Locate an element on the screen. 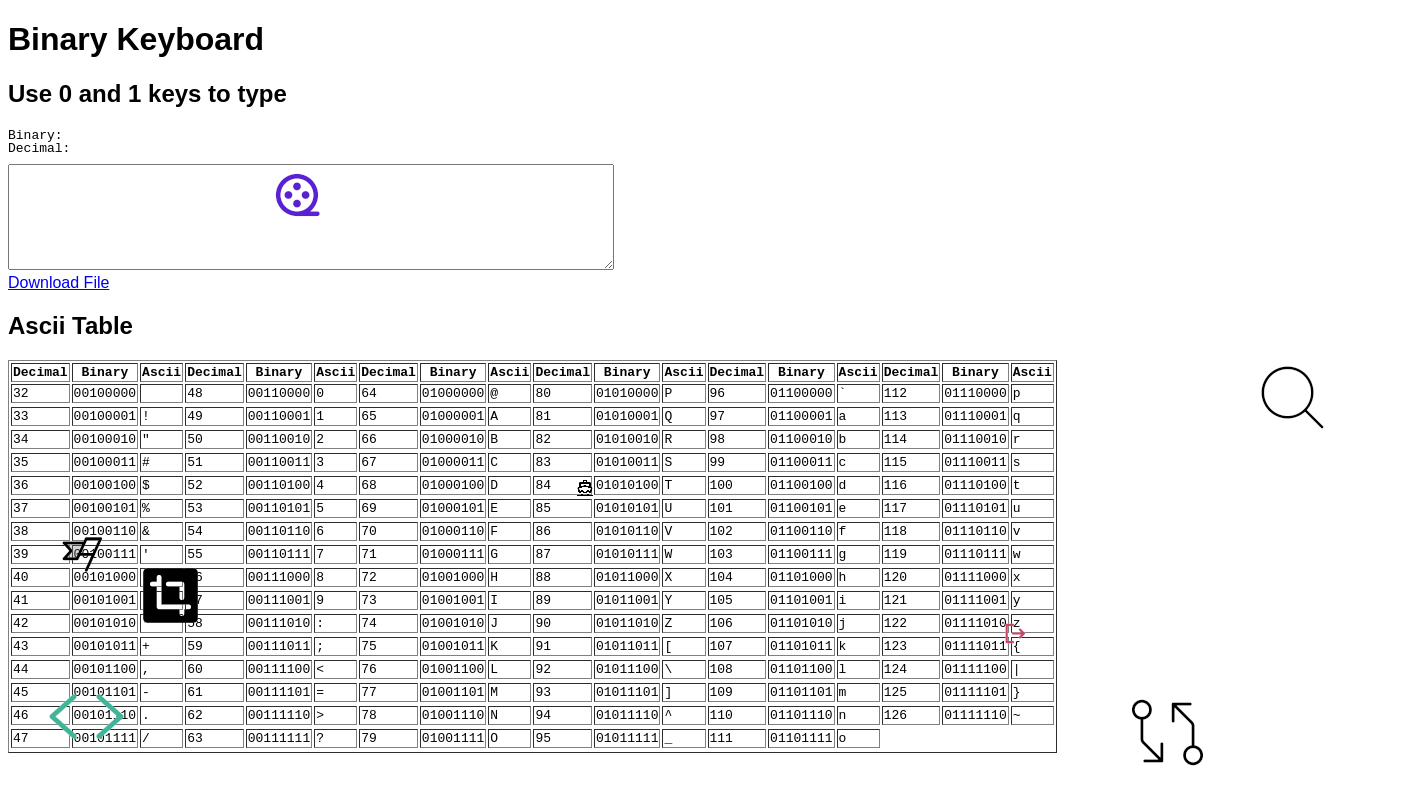  view file differences in version control is located at coordinates (1167, 732).